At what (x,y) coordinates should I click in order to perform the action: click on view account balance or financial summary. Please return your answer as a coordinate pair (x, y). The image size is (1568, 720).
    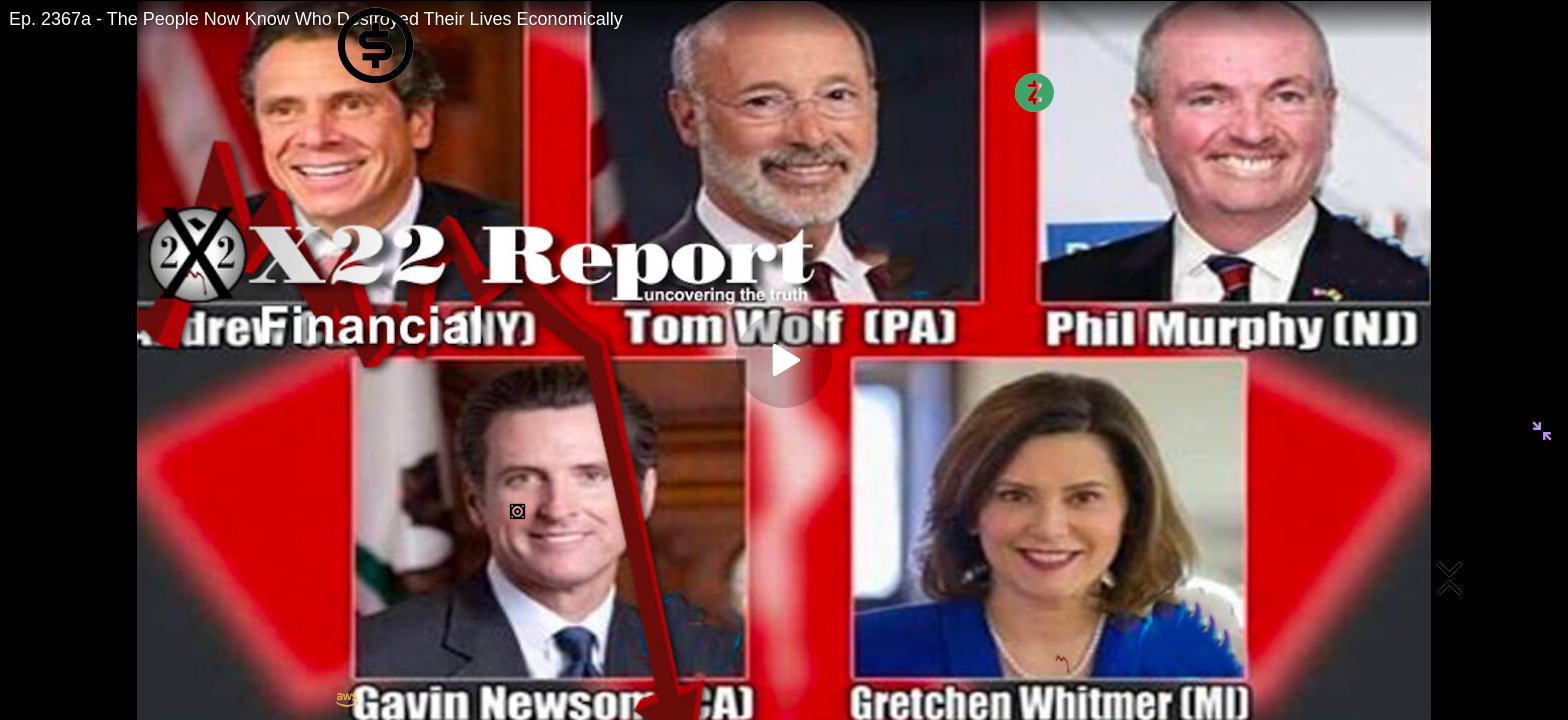
    Looking at the image, I should click on (375, 45).